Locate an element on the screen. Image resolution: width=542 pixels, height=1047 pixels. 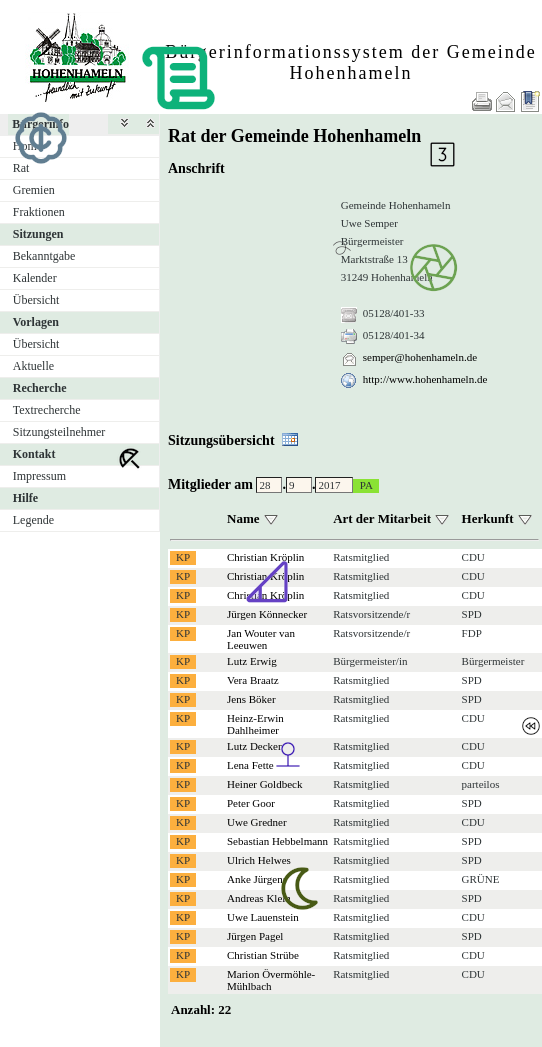
rewind or skip backward in media playback is located at coordinates (531, 726).